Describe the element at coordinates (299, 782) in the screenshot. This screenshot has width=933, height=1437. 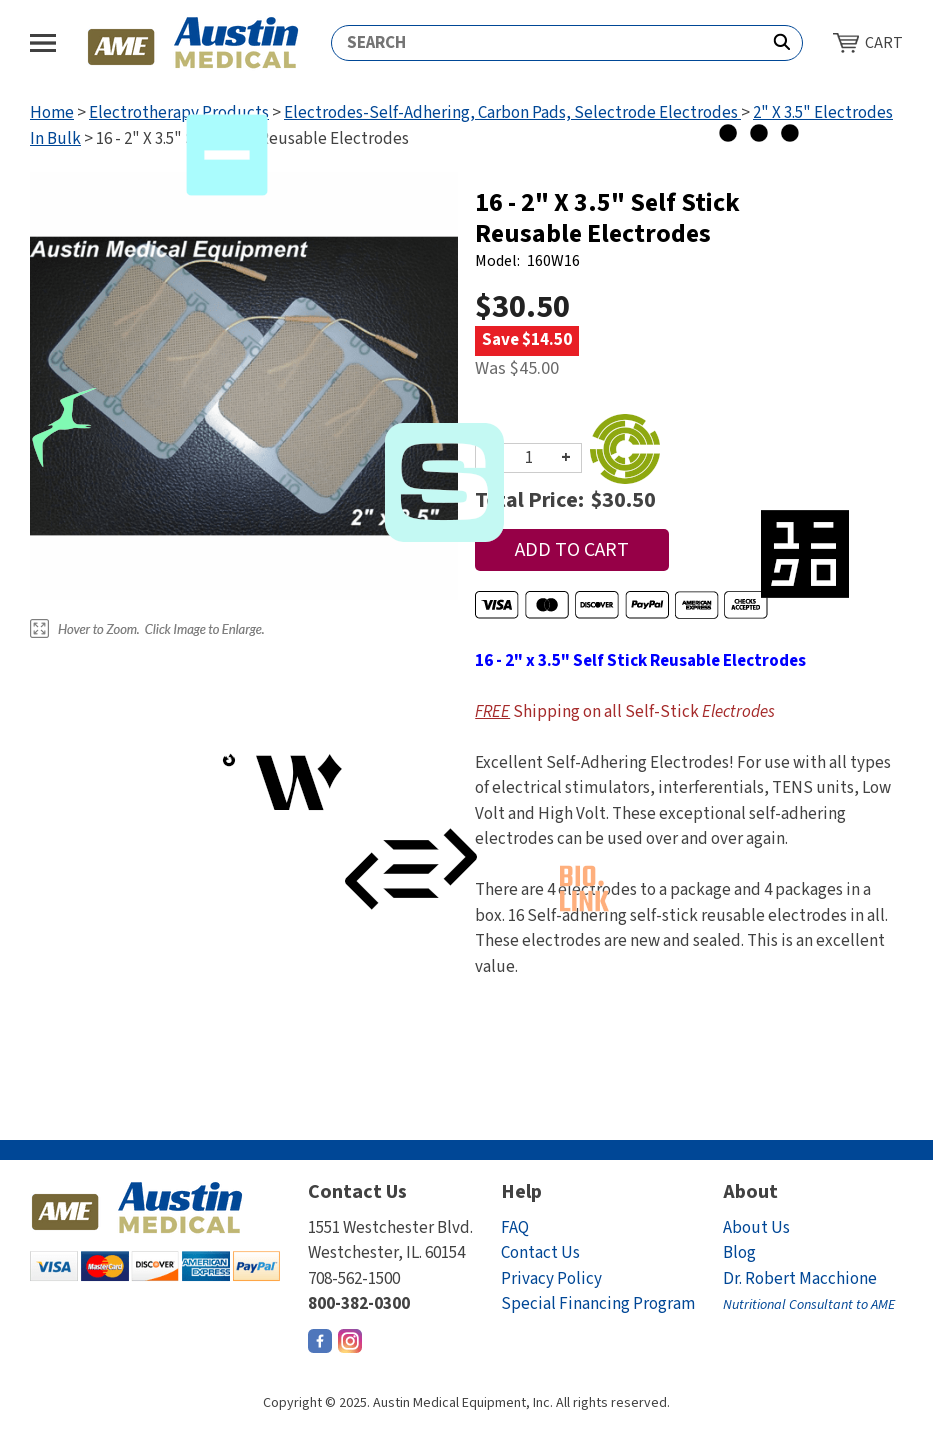
I see `open the Wish shopping app` at that location.